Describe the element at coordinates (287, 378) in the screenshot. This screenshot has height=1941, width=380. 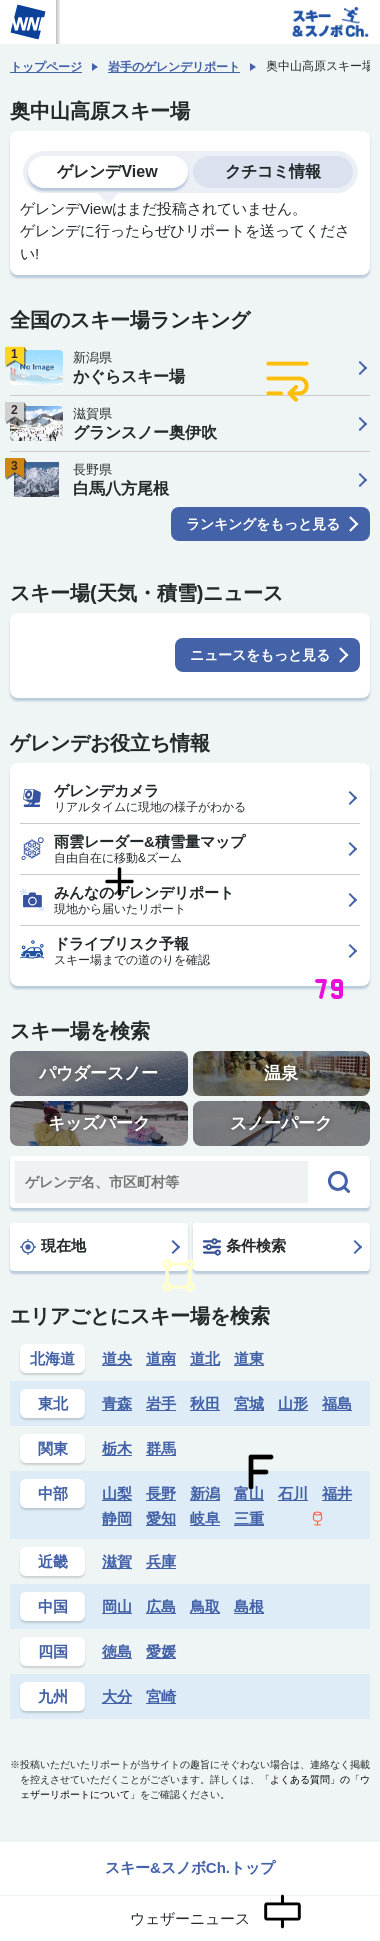
I see `toggle text wrapping in a document or code editor` at that location.